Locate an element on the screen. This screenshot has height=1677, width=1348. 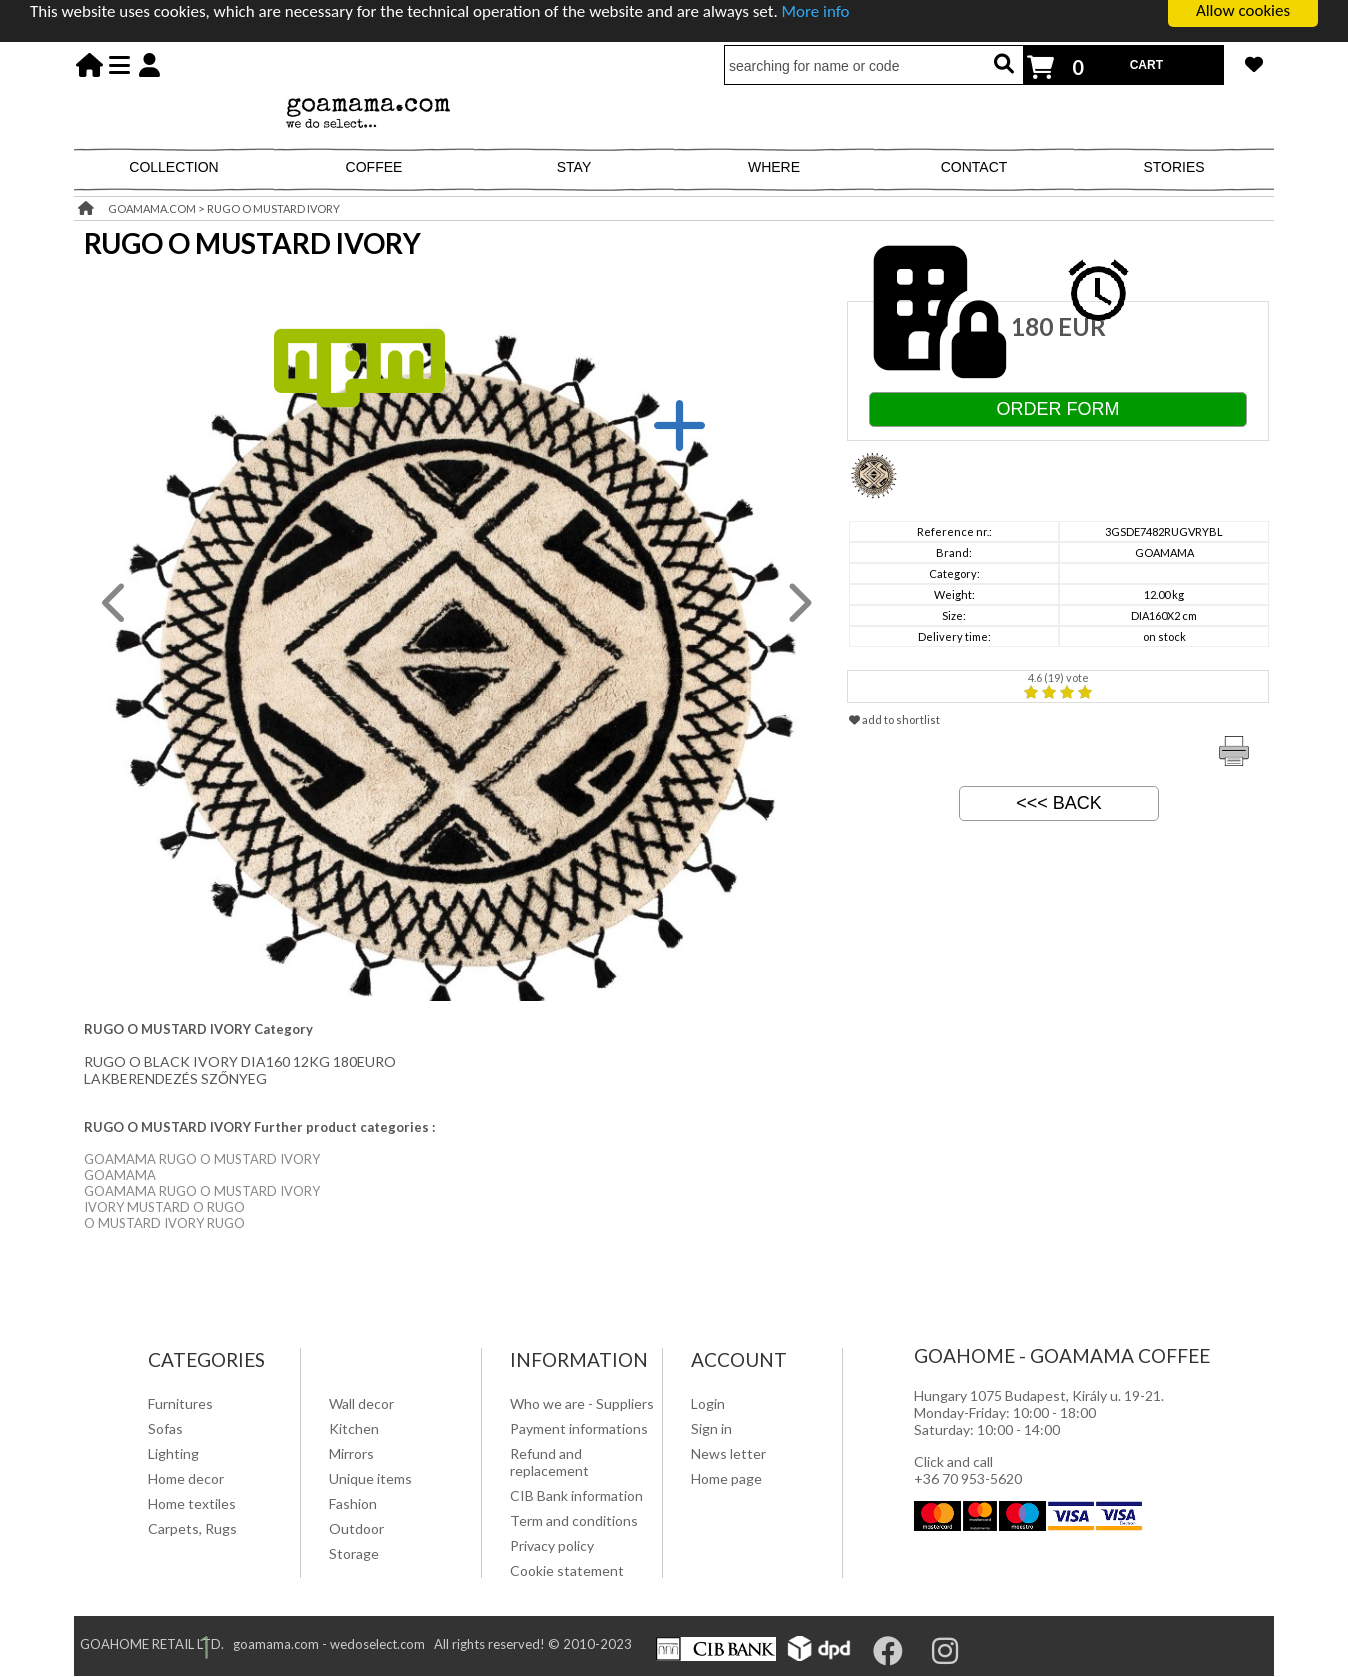
view or manage alarms is located at coordinates (1098, 290).